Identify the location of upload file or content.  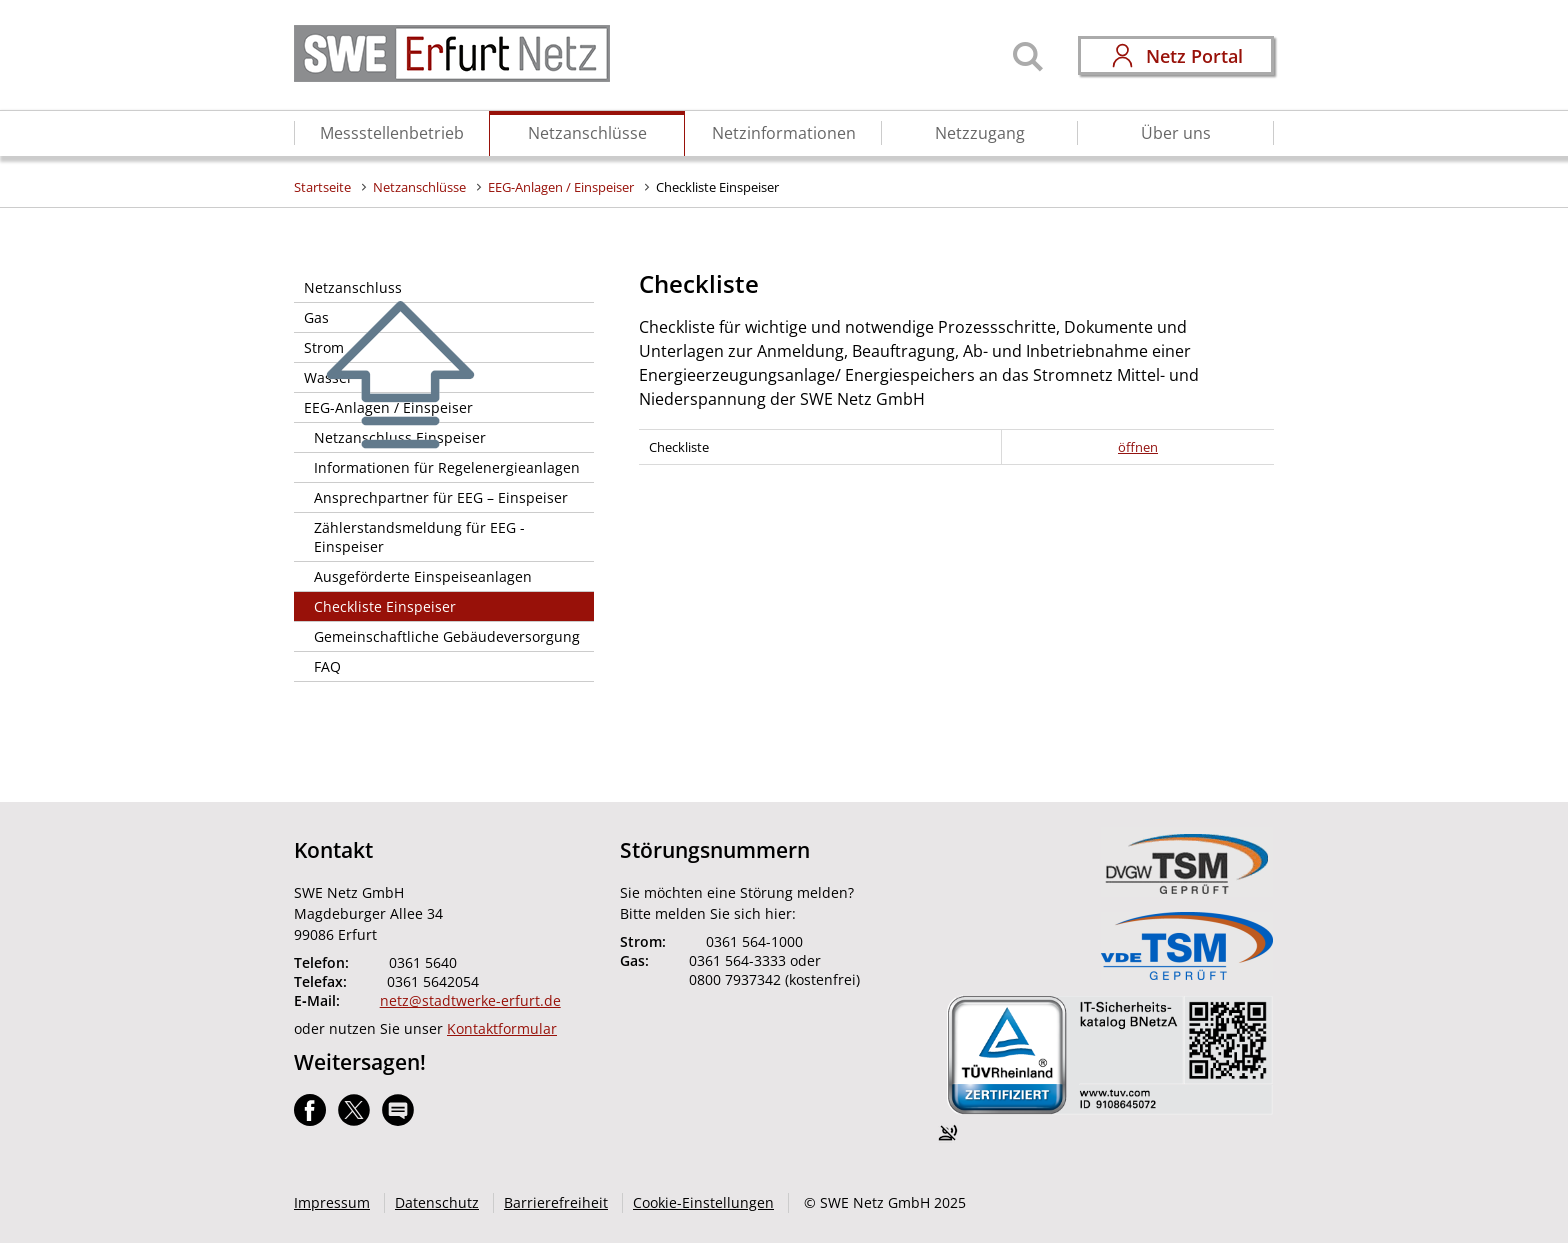
(400, 380).